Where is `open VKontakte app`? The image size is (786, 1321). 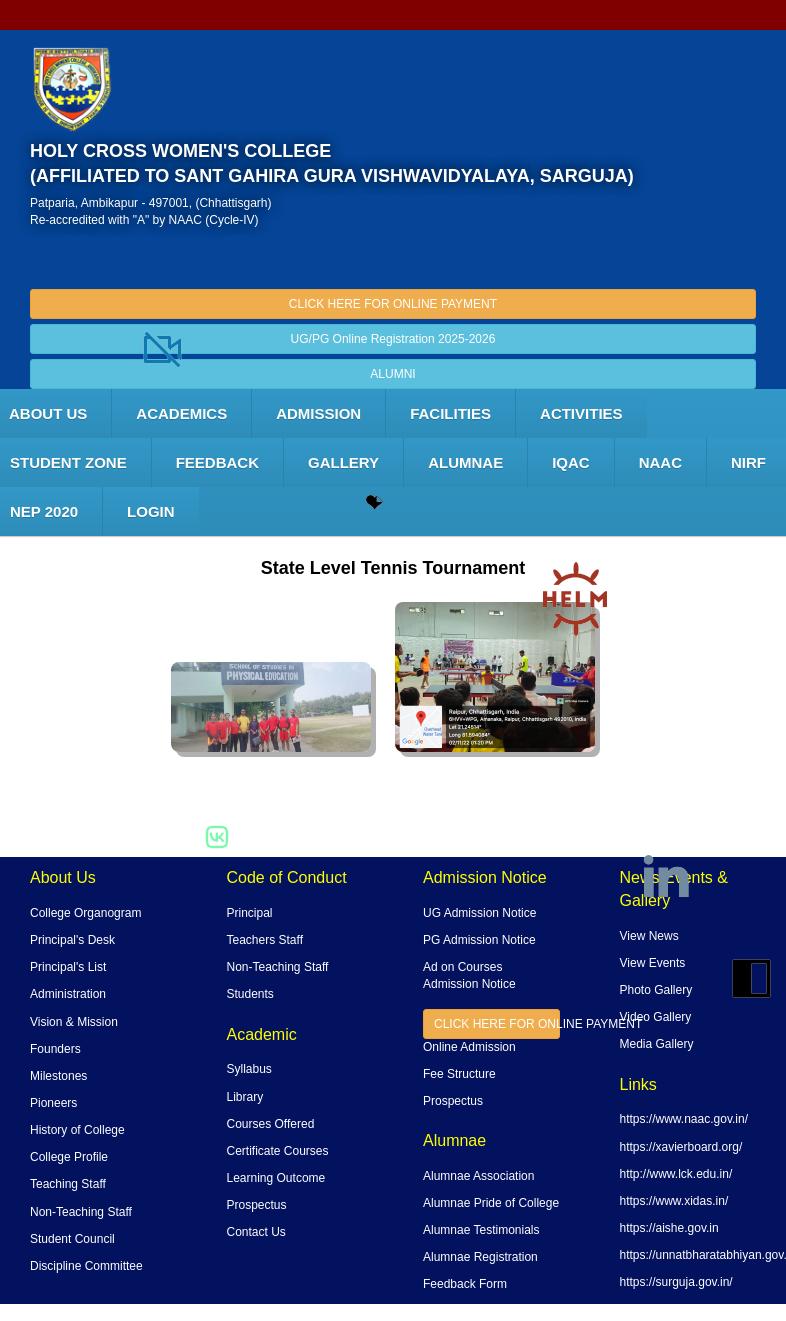 open VKontakte app is located at coordinates (217, 837).